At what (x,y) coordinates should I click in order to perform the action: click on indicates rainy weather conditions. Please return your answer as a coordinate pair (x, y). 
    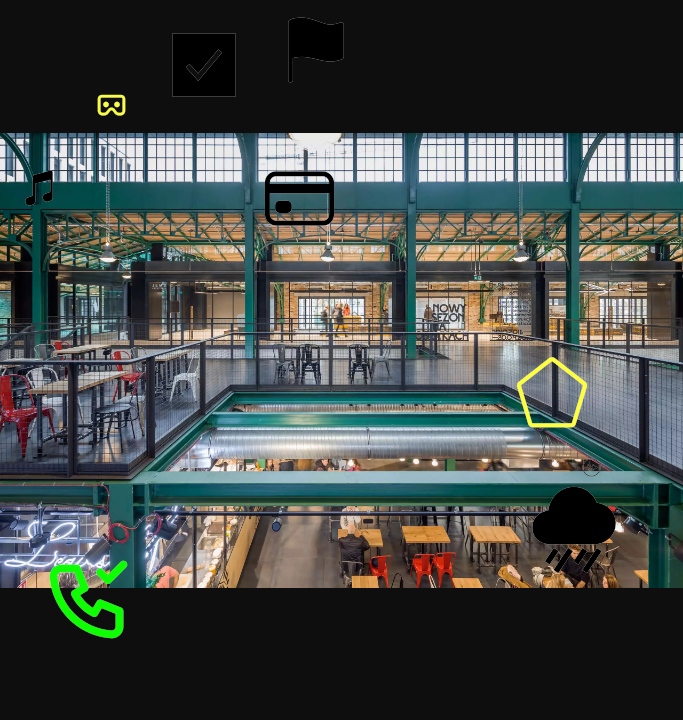
    Looking at the image, I should click on (574, 530).